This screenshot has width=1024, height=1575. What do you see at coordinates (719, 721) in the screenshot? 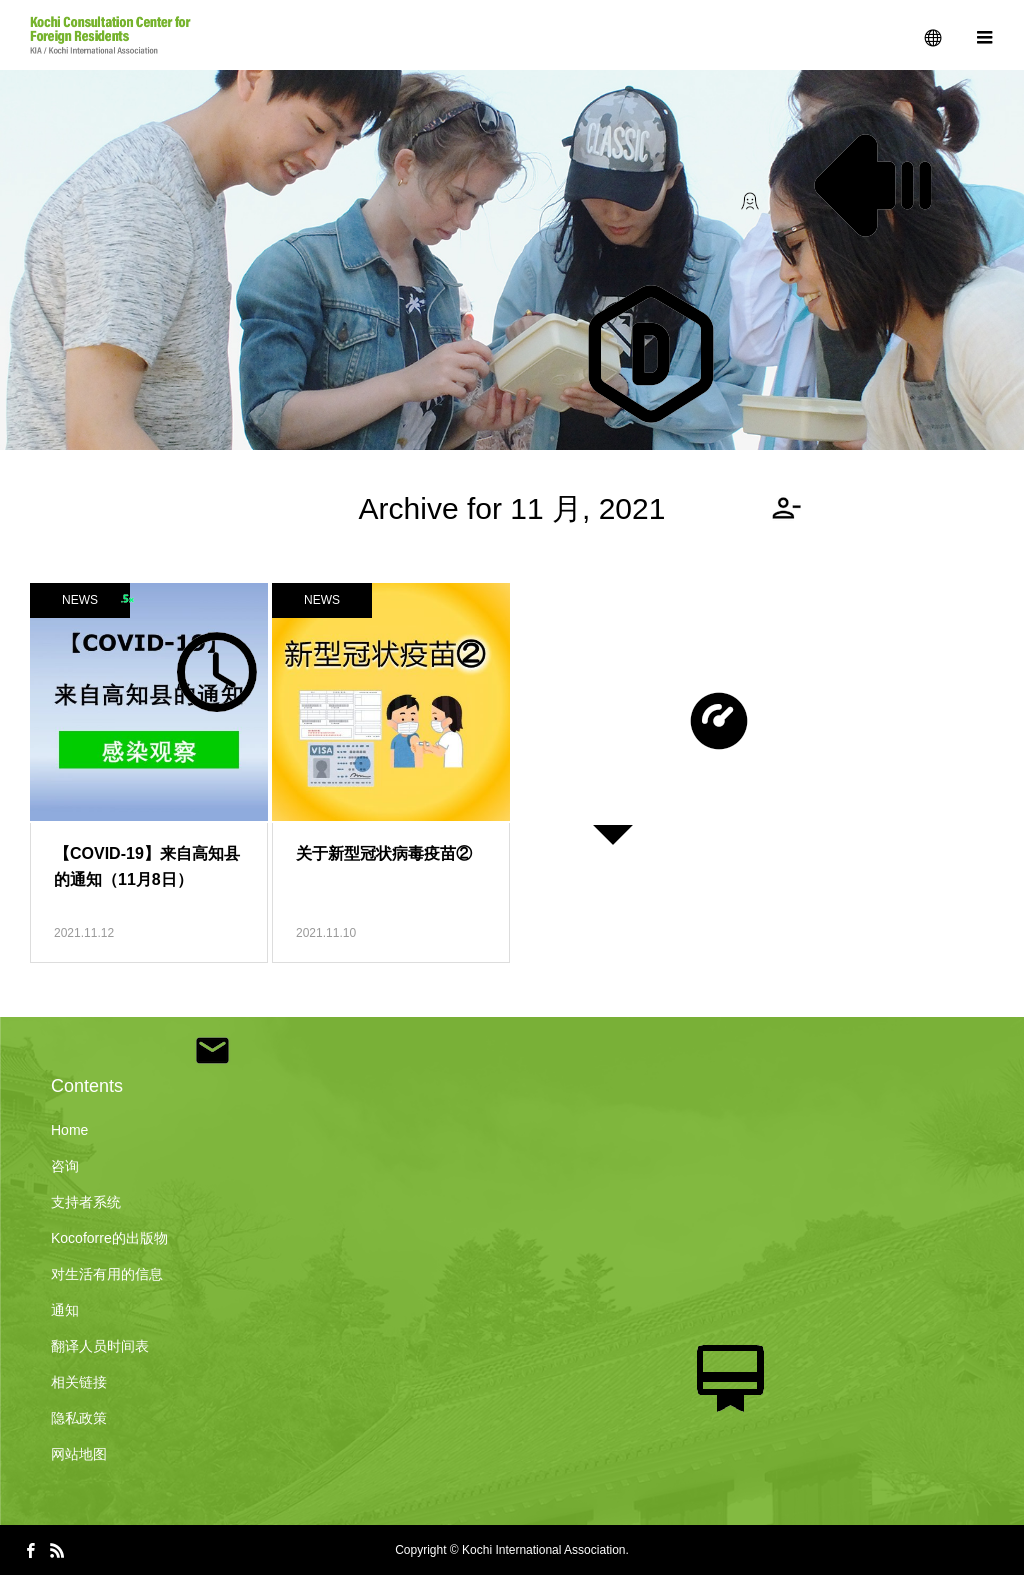
I see `view performance metrics or speed` at bounding box center [719, 721].